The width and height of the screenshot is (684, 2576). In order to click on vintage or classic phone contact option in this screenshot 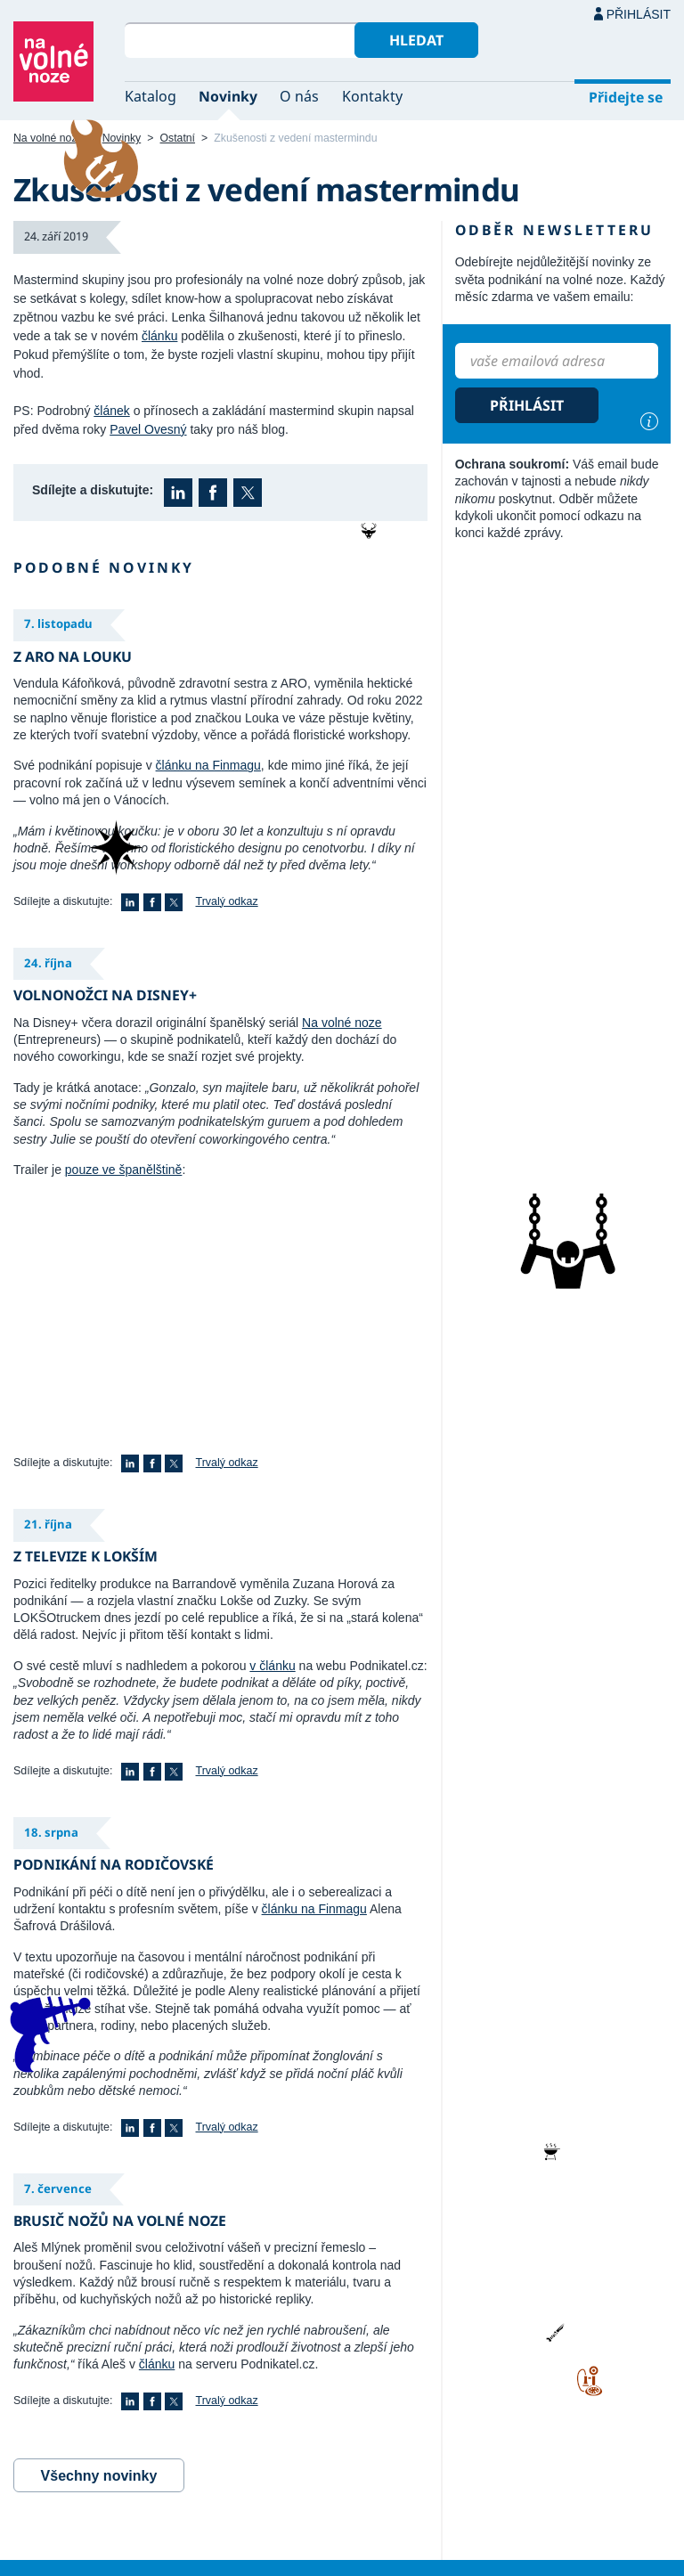, I will do `click(590, 2381)`.